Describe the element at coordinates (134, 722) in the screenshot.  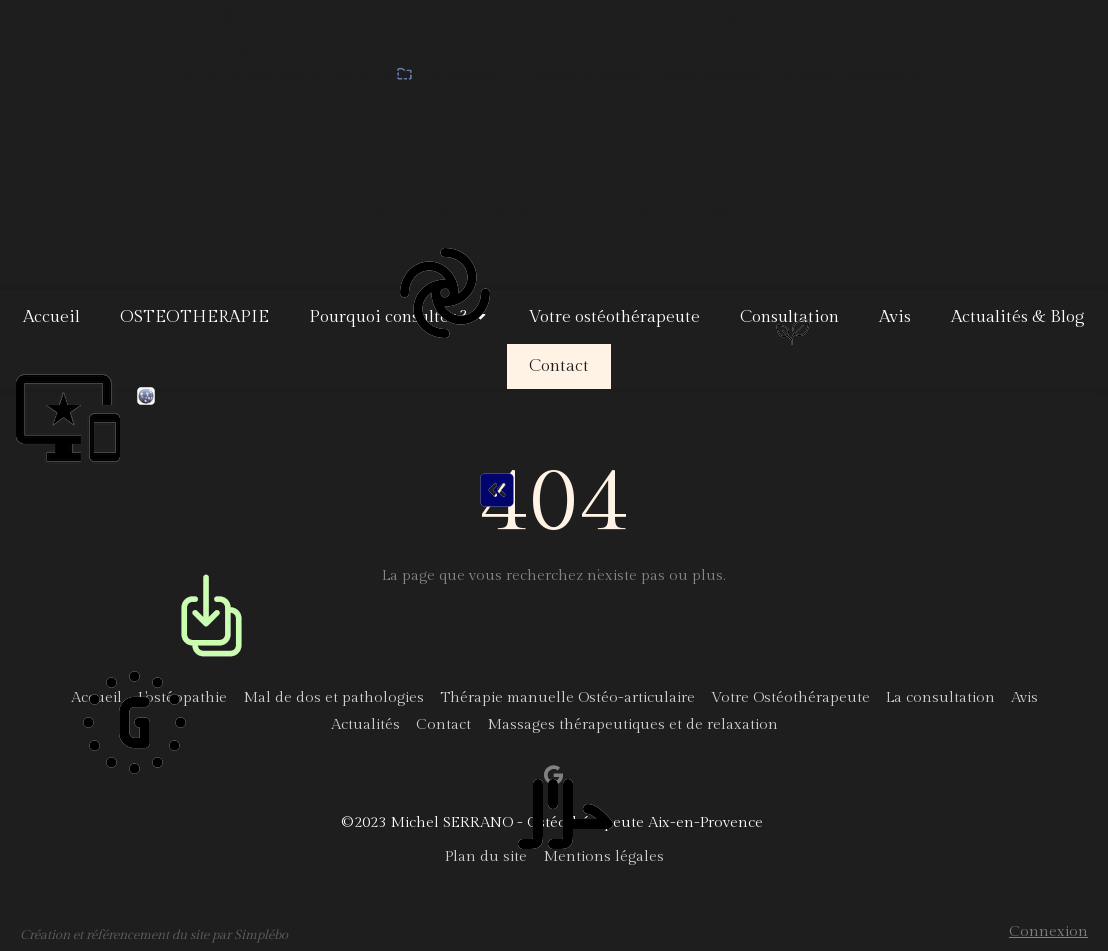
I see `google account or service indicator` at that location.